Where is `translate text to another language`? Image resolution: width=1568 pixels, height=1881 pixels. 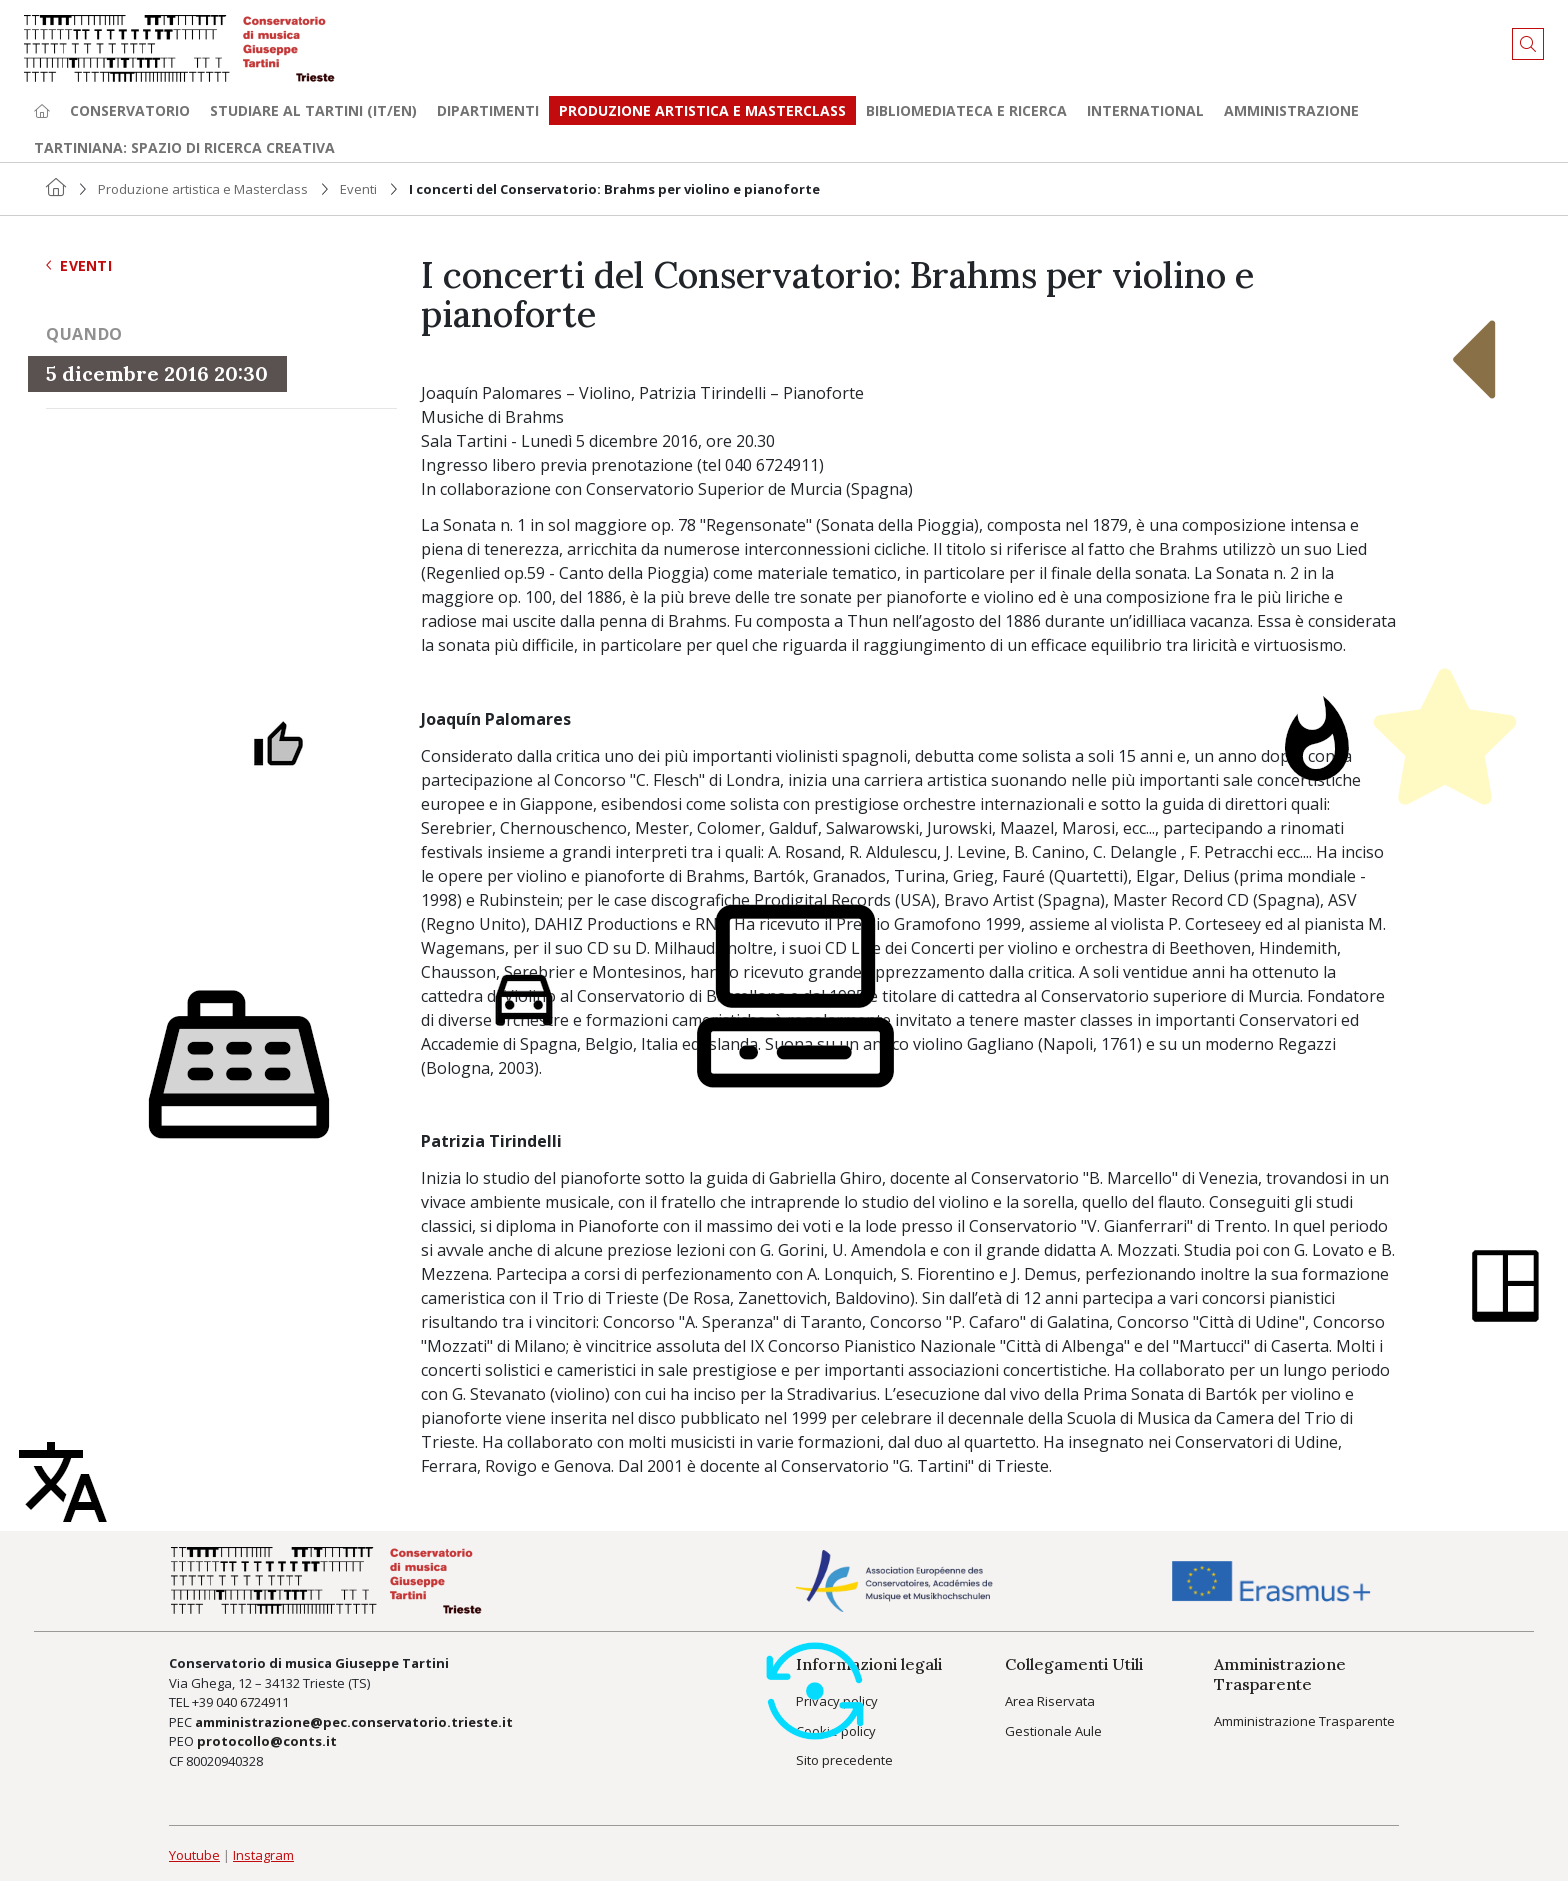 translate text to another language is located at coordinates (63, 1482).